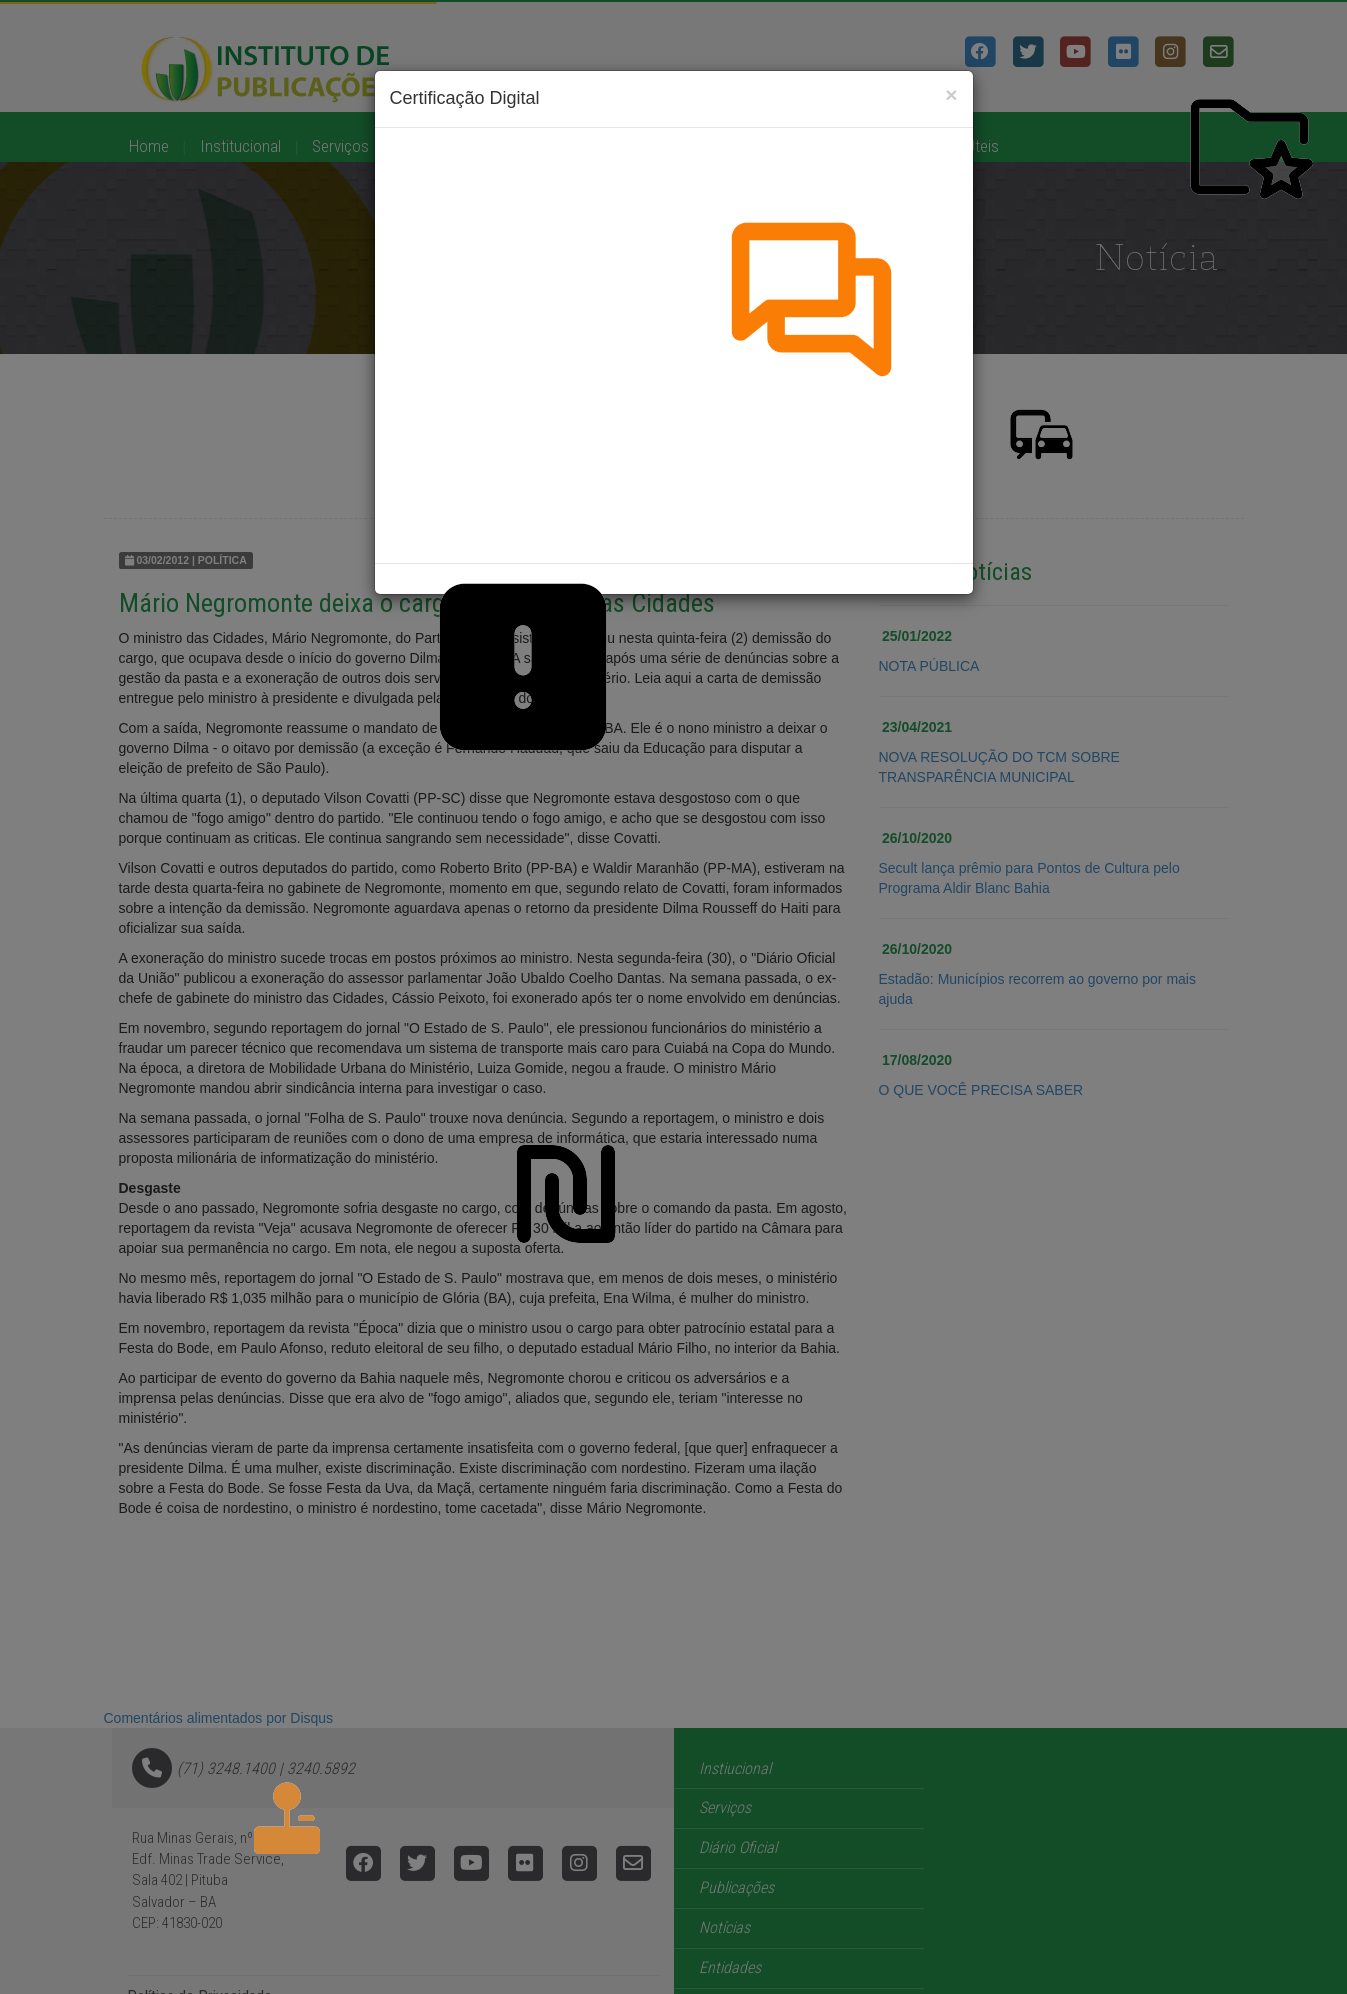 This screenshot has height=1994, width=1347. What do you see at coordinates (566, 1194) in the screenshot?
I see `view prices in Israeli shekels` at bounding box center [566, 1194].